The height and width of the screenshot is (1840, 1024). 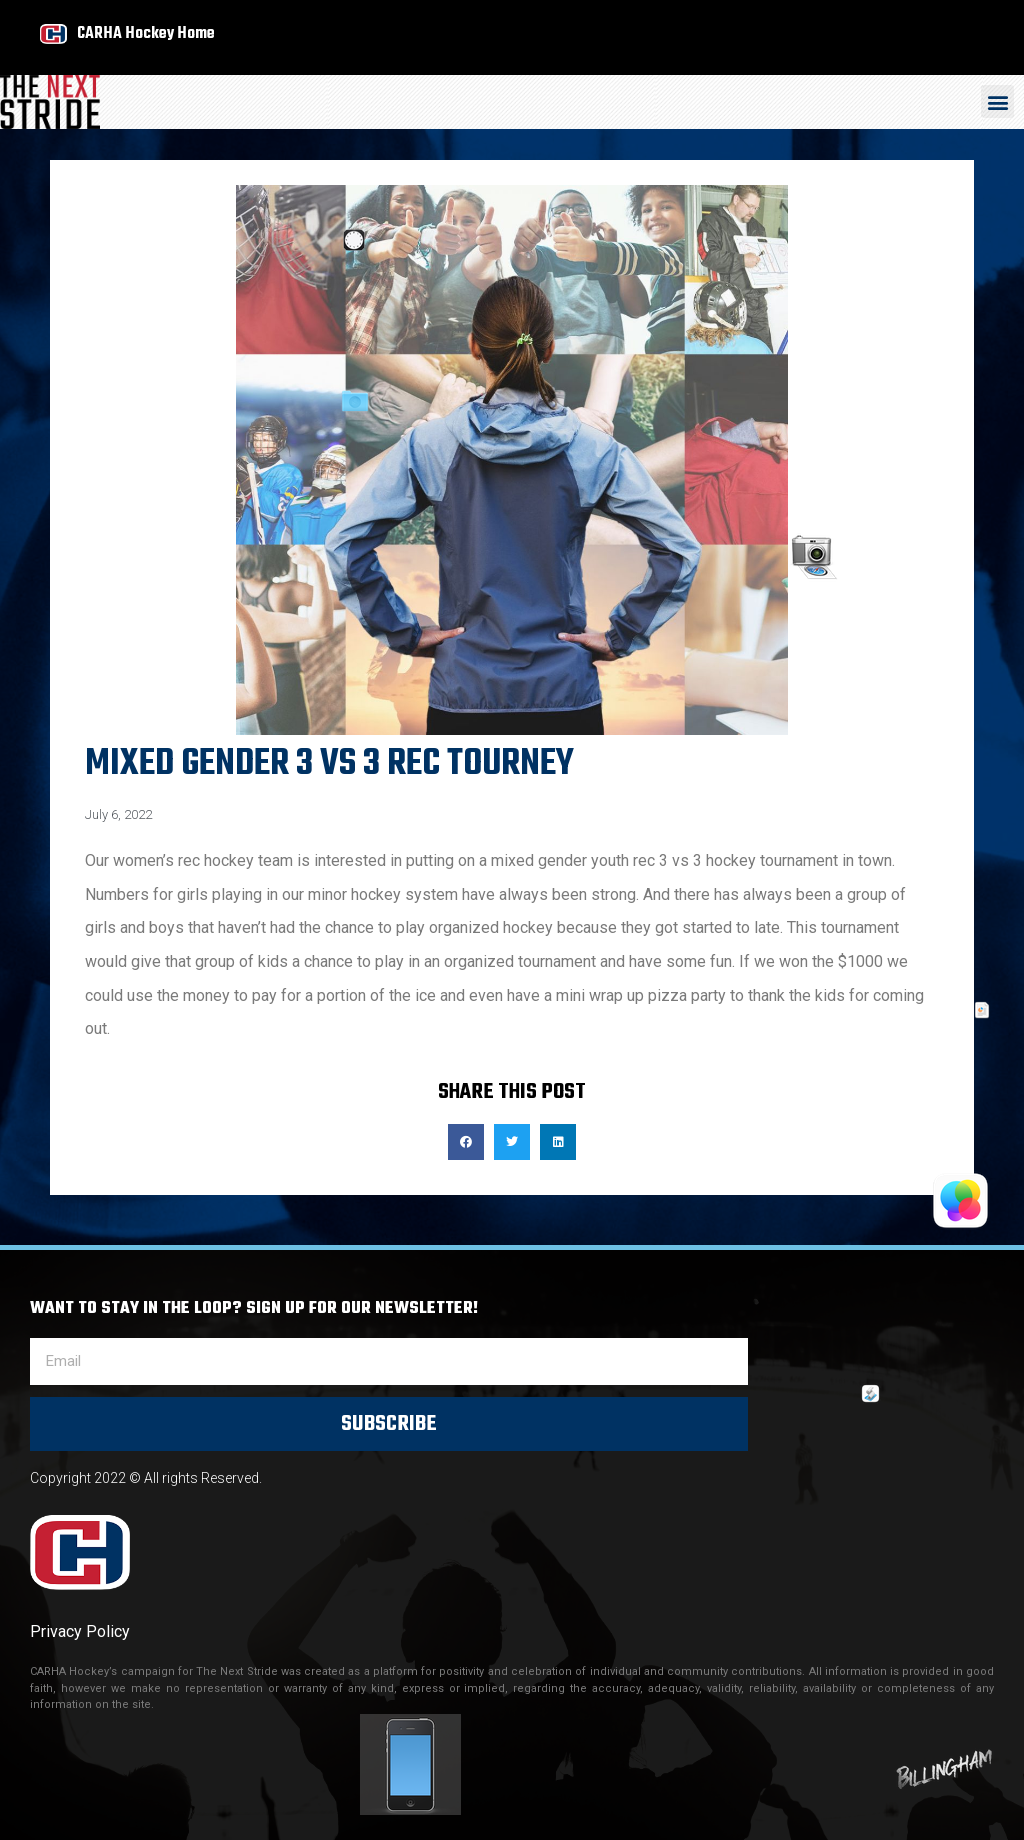 What do you see at coordinates (354, 240) in the screenshot?
I see `open the clock app` at bounding box center [354, 240].